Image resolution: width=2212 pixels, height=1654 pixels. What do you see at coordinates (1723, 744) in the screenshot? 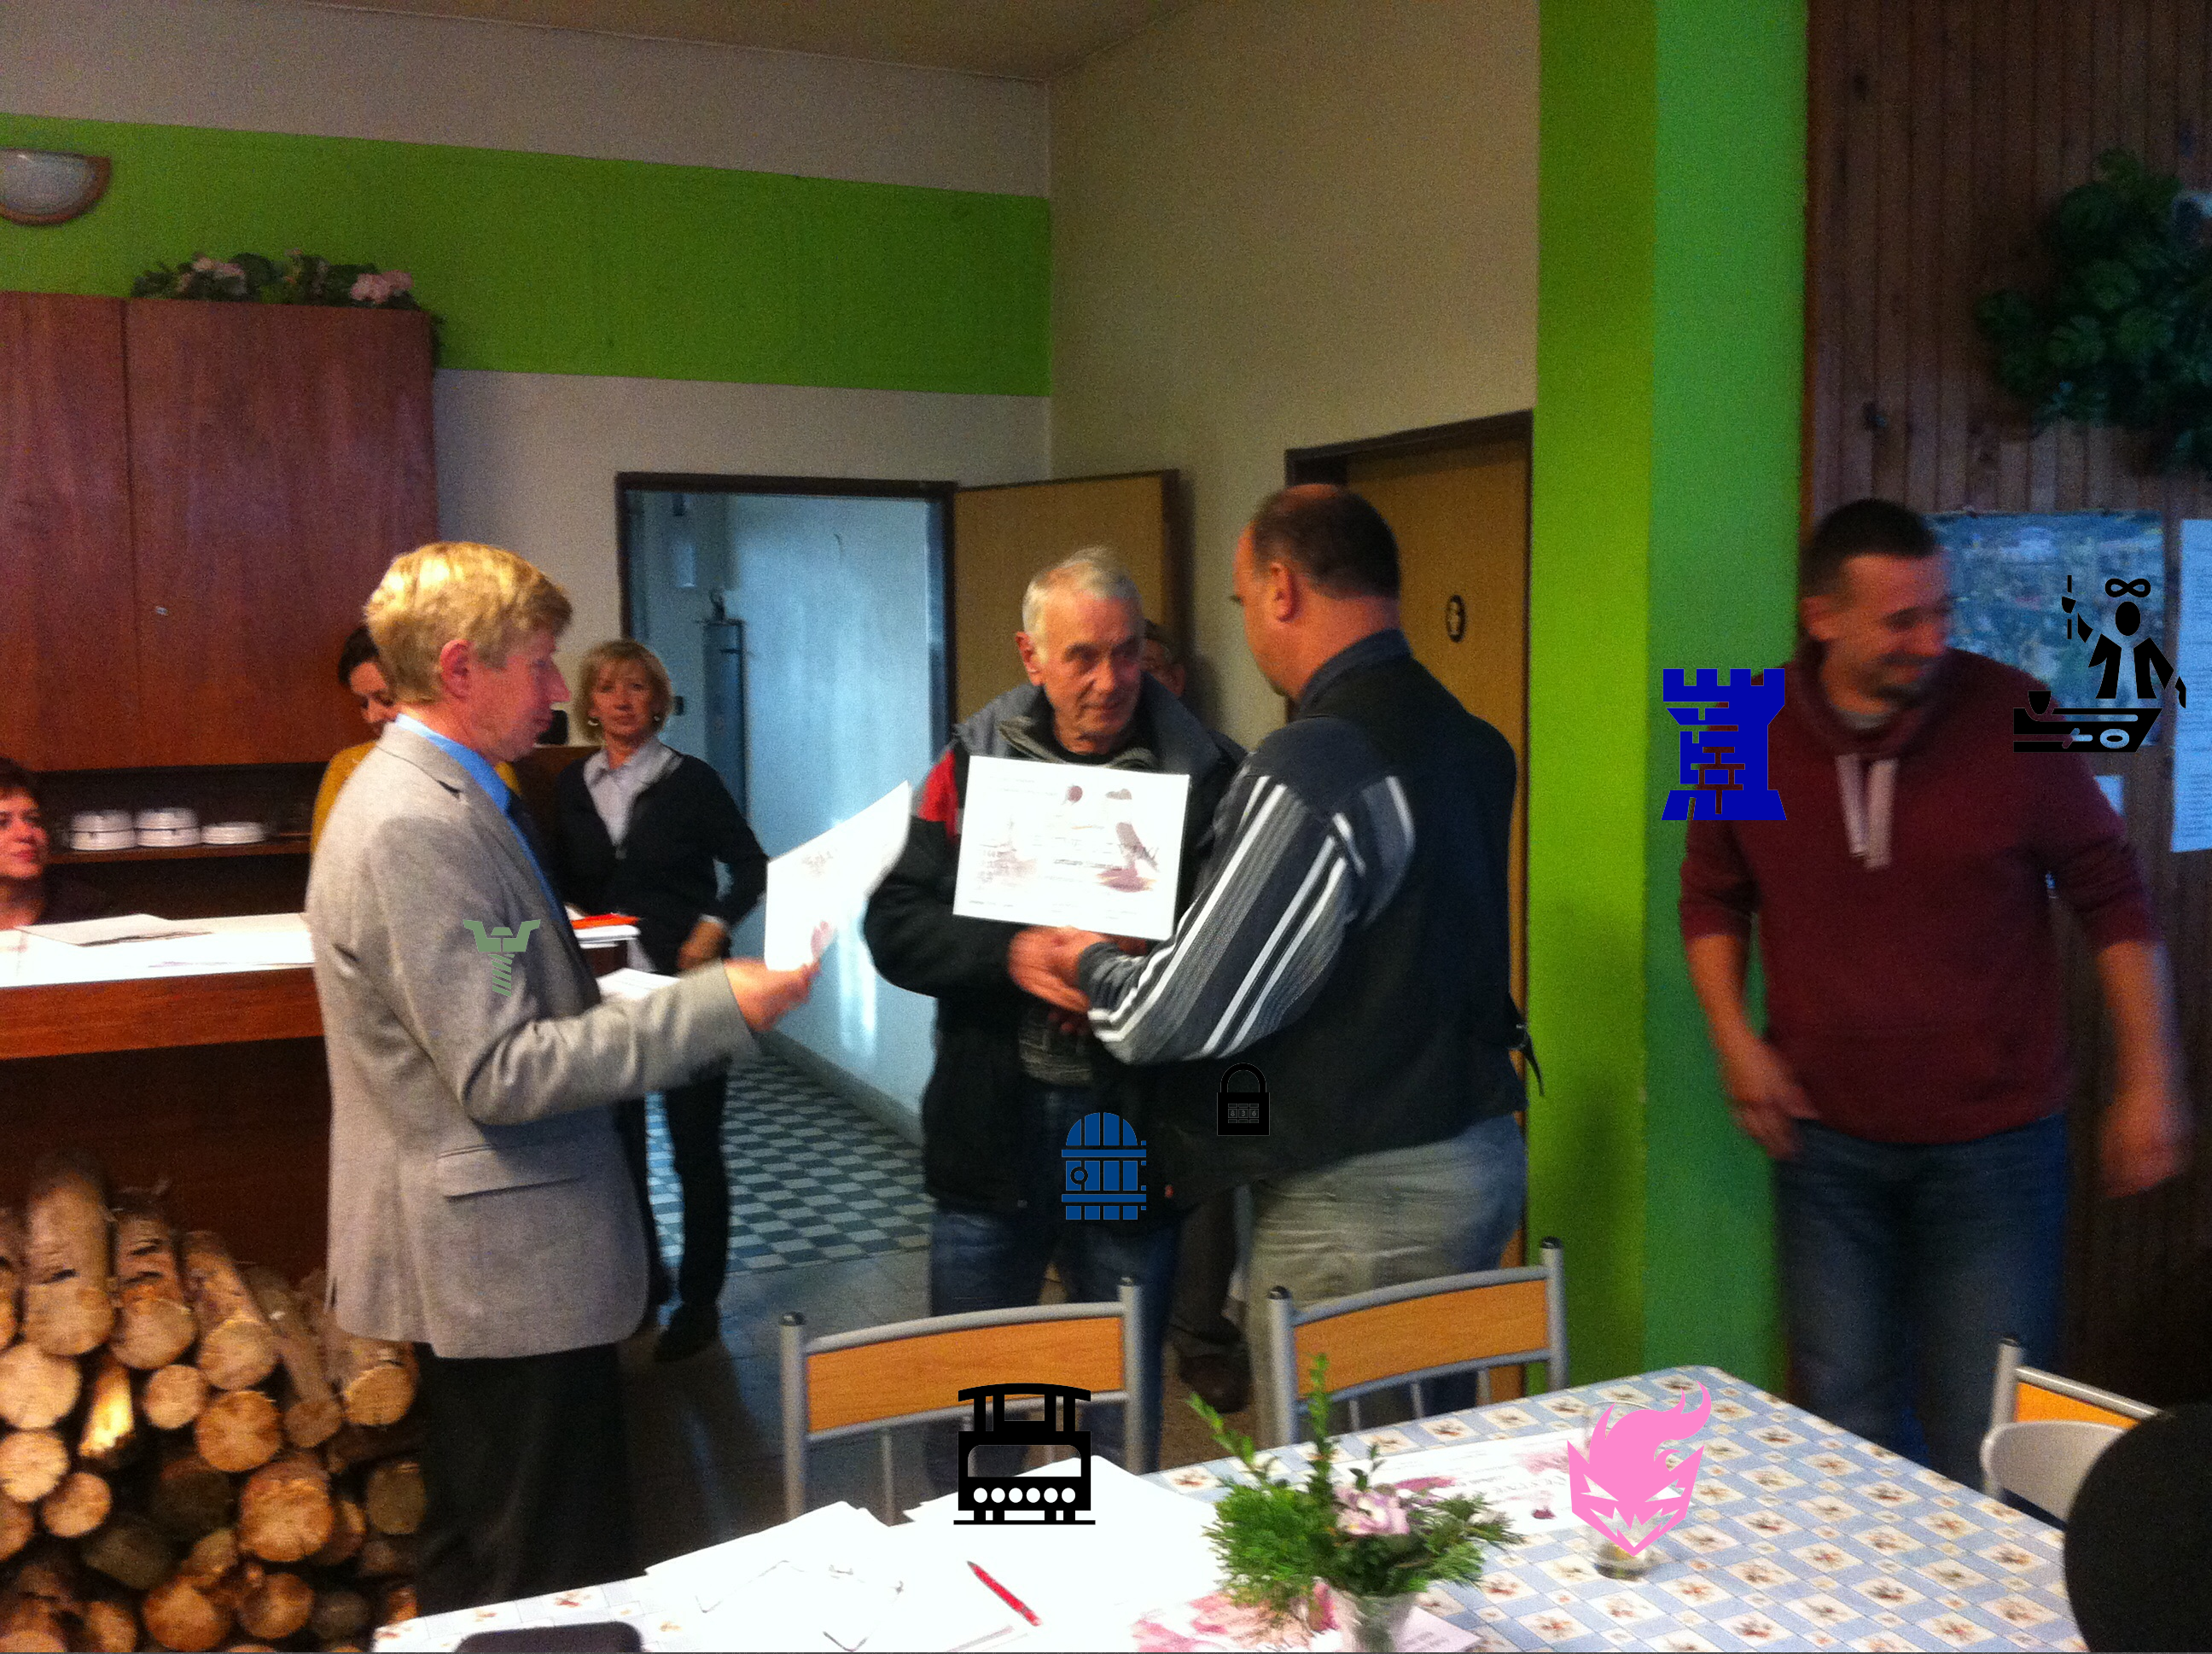
I see `access tower defense or castle-building game mode` at bounding box center [1723, 744].